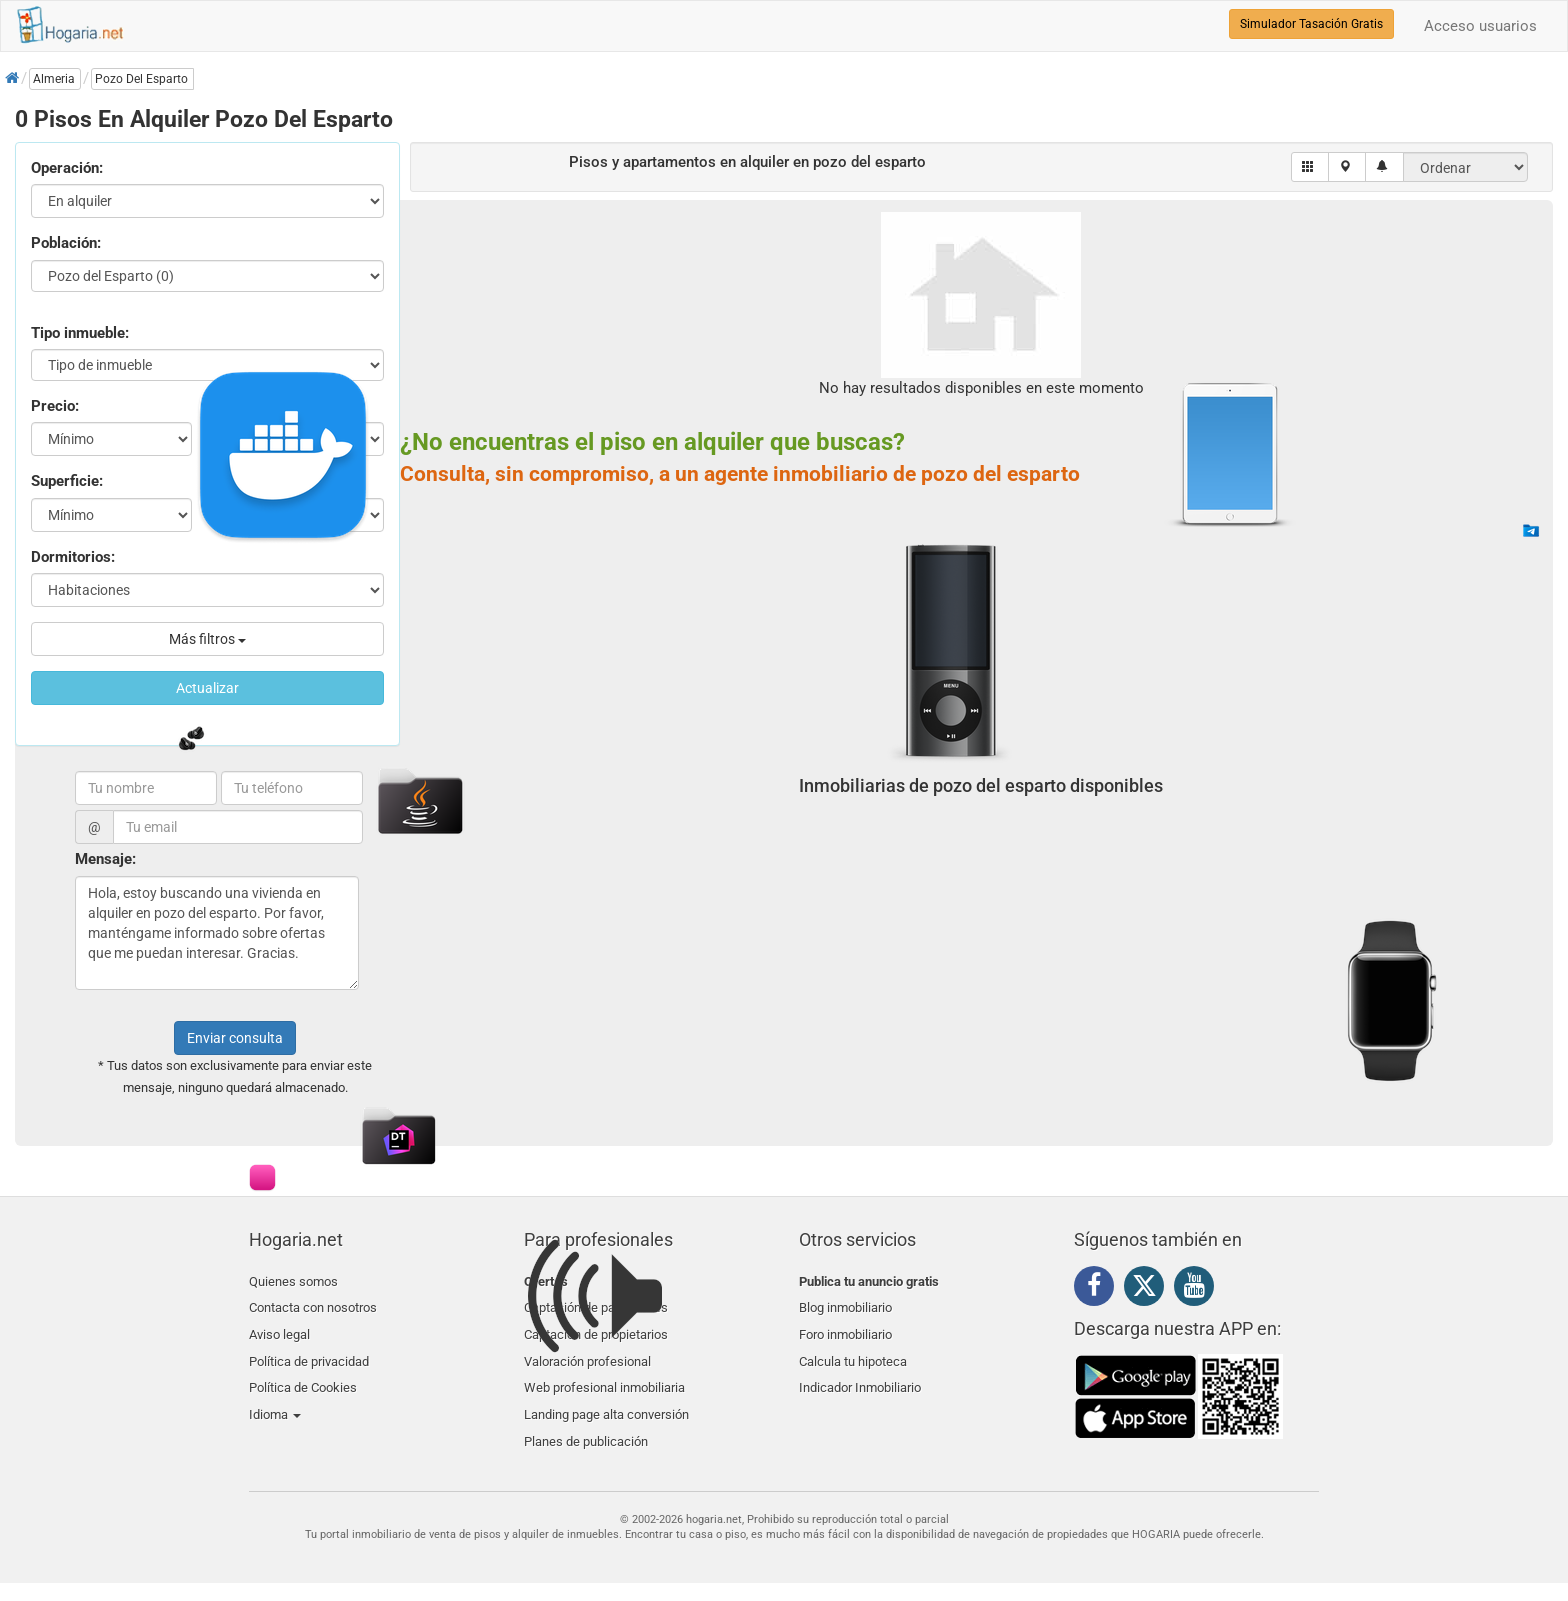 Image resolution: width=1568 pixels, height=1601 pixels. I want to click on blank app icon template for customization, so click(262, 1177).